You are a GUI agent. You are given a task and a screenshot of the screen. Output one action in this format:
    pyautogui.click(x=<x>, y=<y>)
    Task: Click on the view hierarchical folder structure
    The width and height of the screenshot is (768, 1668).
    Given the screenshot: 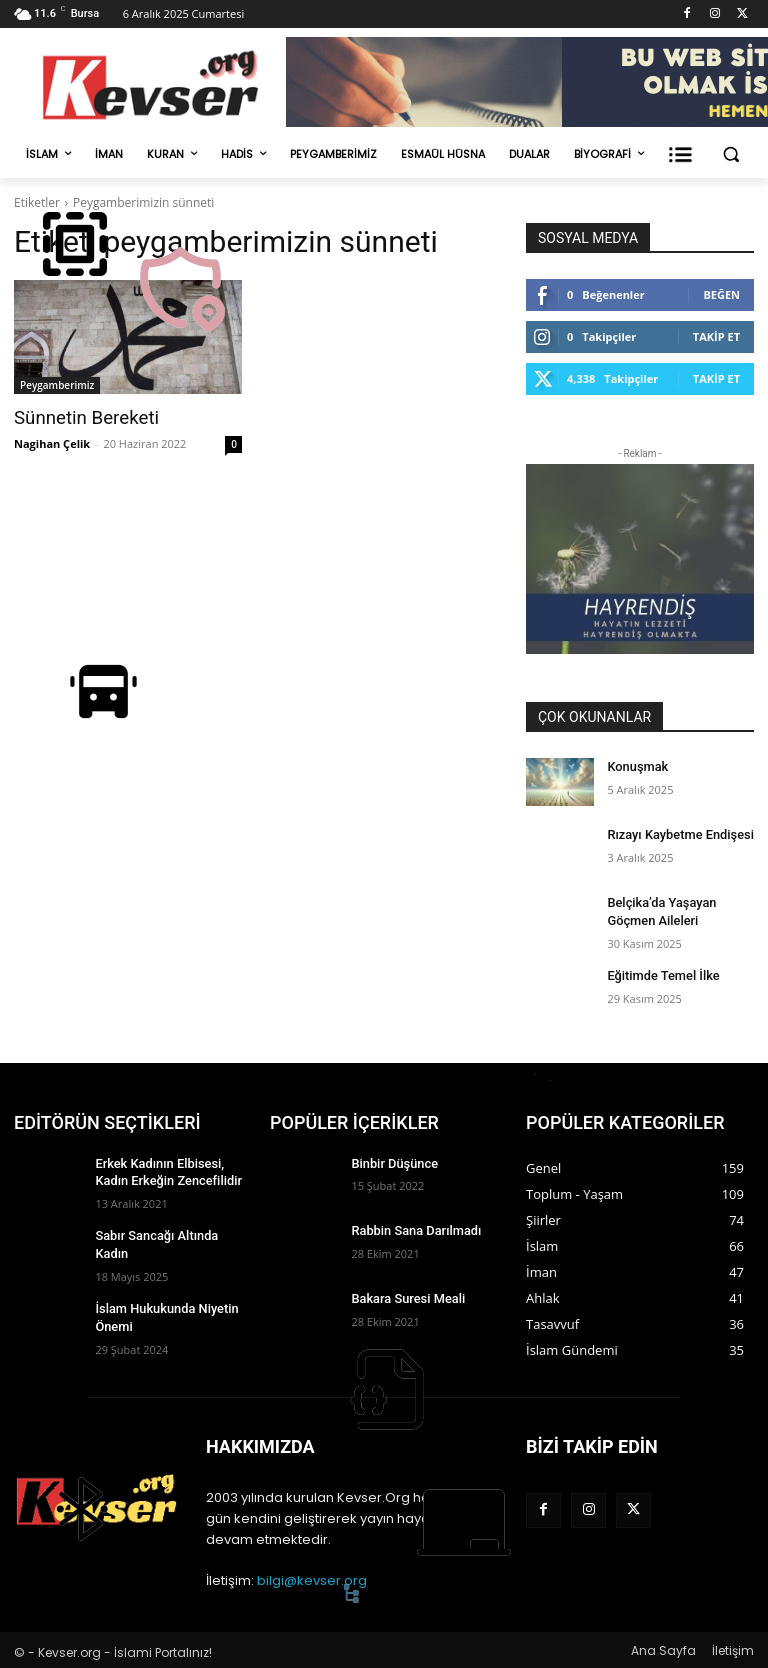 What is the action you would take?
    pyautogui.click(x=350, y=1593)
    